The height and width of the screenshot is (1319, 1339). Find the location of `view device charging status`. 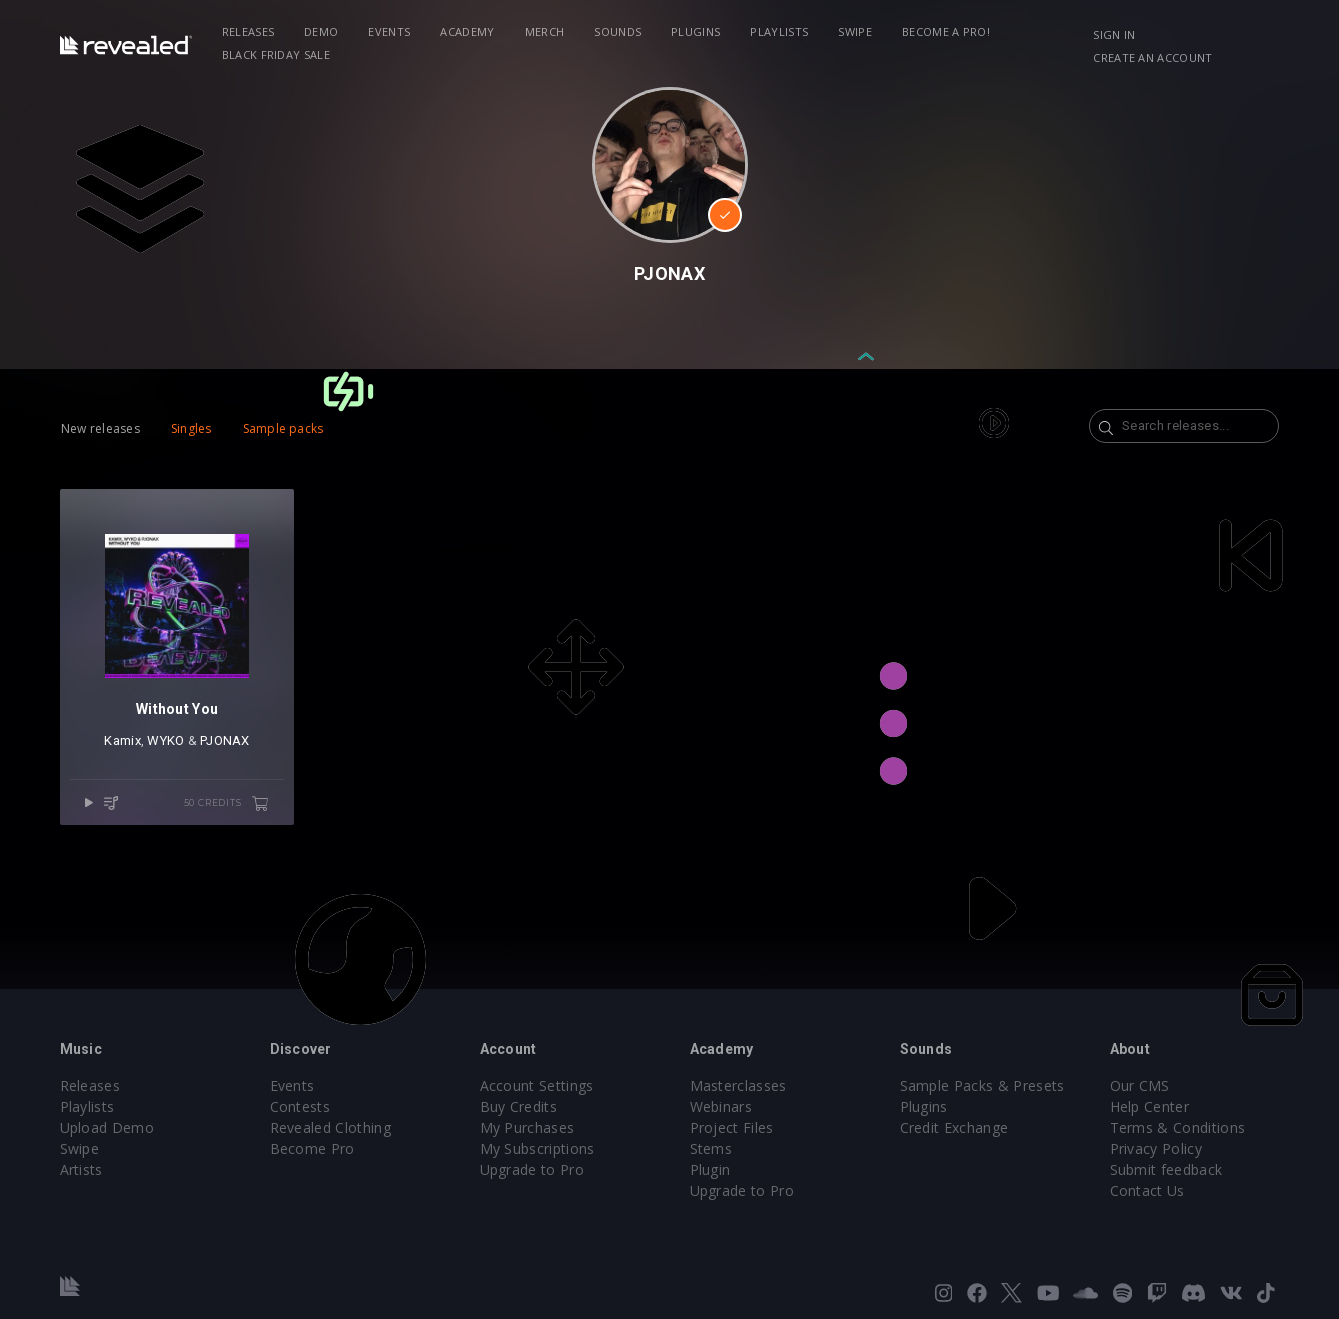

view device charging status is located at coordinates (348, 391).